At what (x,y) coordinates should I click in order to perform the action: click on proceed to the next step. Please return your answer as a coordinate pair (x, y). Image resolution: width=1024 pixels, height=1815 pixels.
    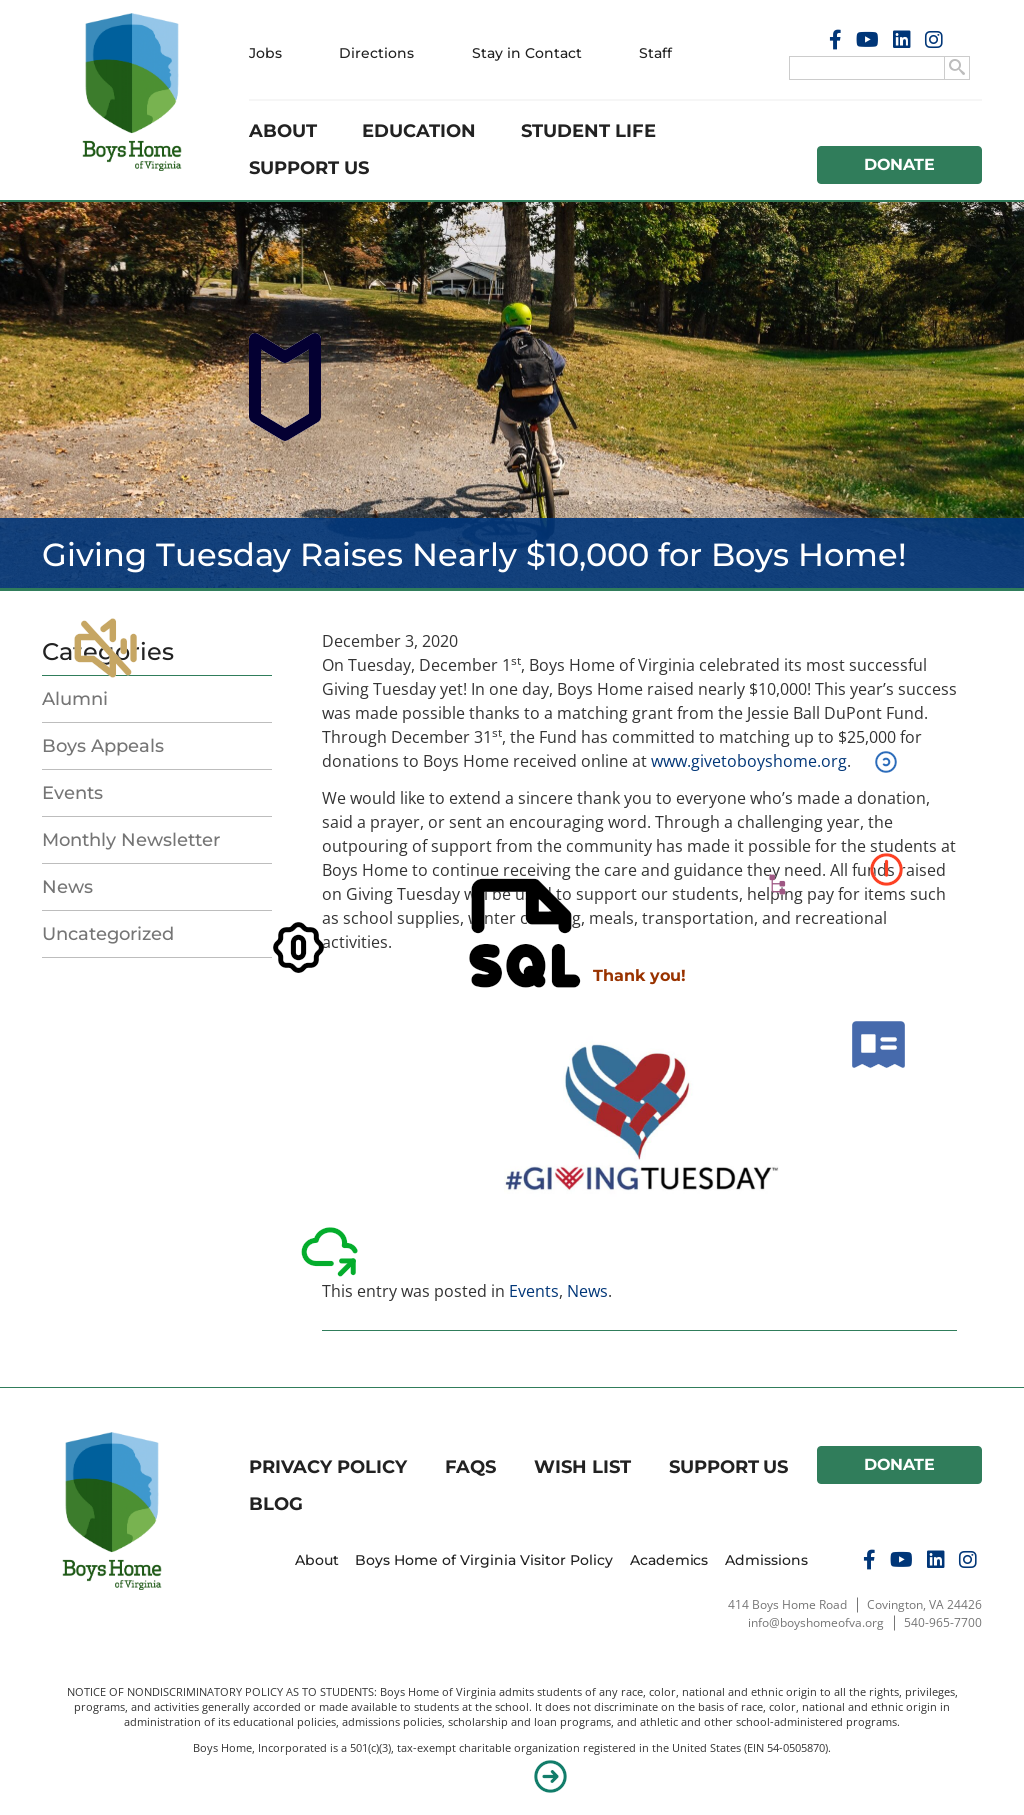
    Looking at the image, I should click on (550, 1776).